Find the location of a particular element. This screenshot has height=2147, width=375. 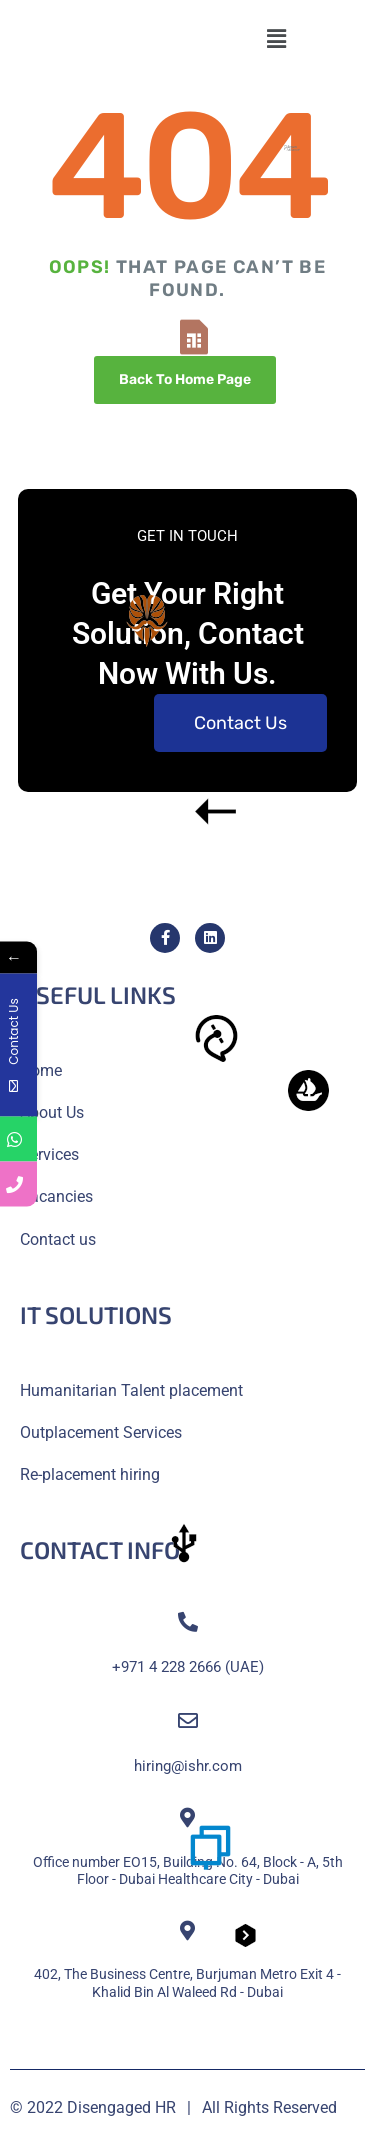

manage sim card settings is located at coordinates (194, 337).